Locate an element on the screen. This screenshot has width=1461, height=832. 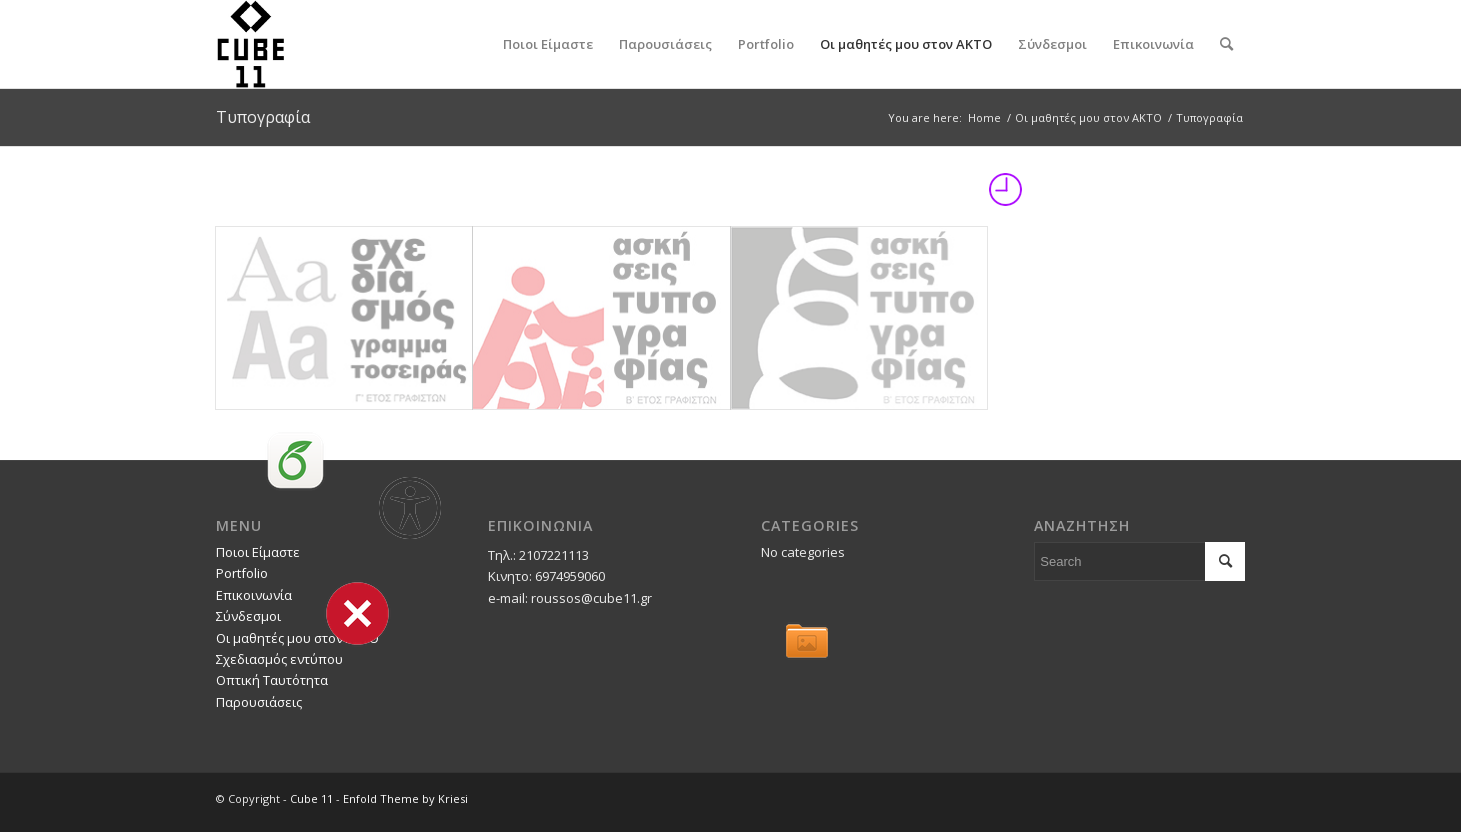
open your images folder is located at coordinates (807, 641).